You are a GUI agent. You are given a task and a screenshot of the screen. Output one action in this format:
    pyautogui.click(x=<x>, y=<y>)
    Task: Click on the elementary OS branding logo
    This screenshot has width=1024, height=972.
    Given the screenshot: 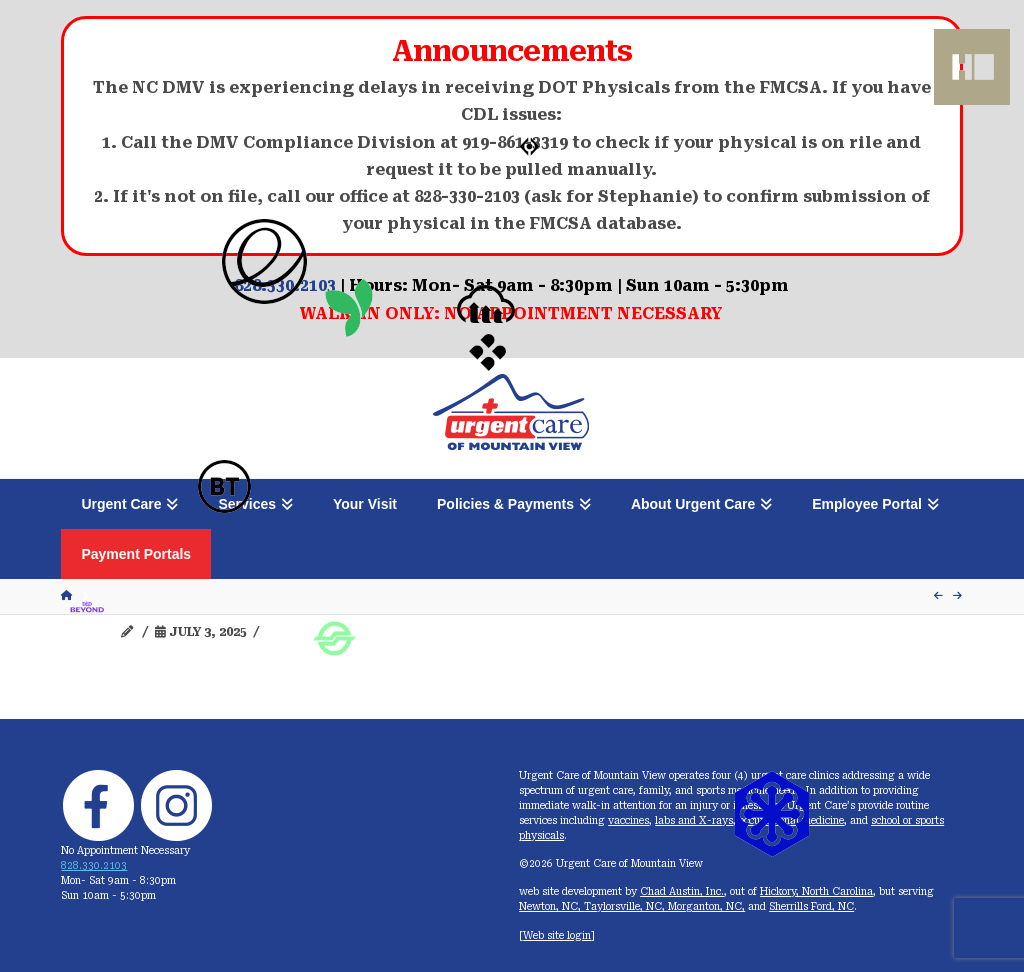 What is the action you would take?
    pyautogui.click(x=264, y=261)
    